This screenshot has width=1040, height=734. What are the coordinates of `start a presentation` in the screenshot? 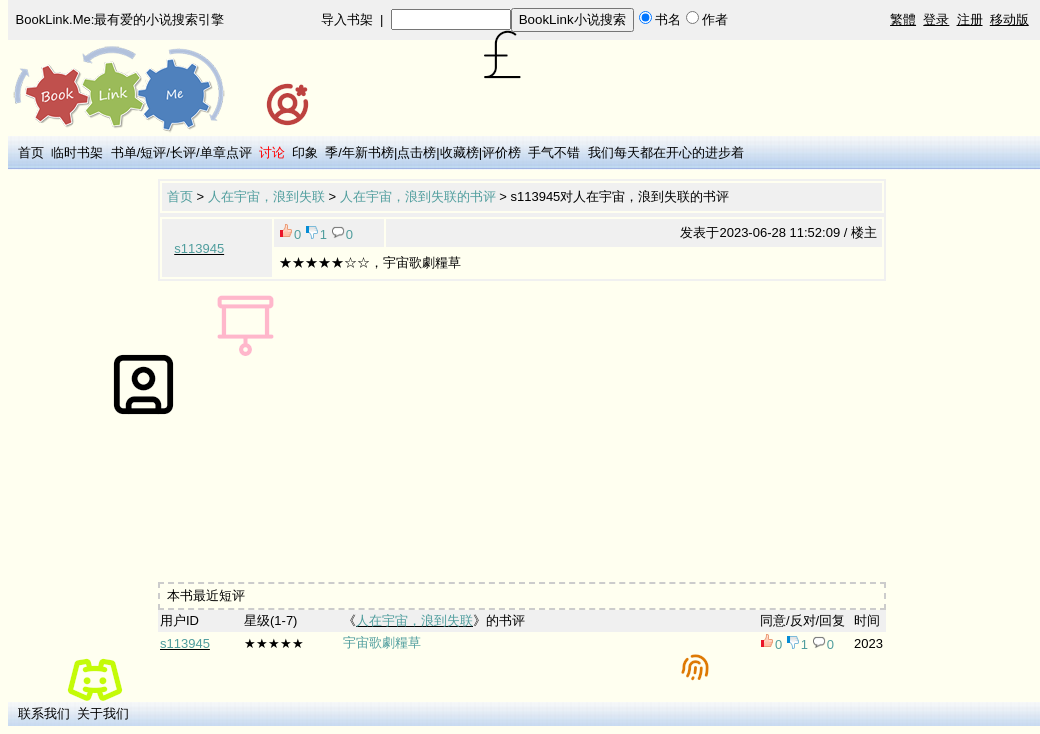 It's located at (245, 321).